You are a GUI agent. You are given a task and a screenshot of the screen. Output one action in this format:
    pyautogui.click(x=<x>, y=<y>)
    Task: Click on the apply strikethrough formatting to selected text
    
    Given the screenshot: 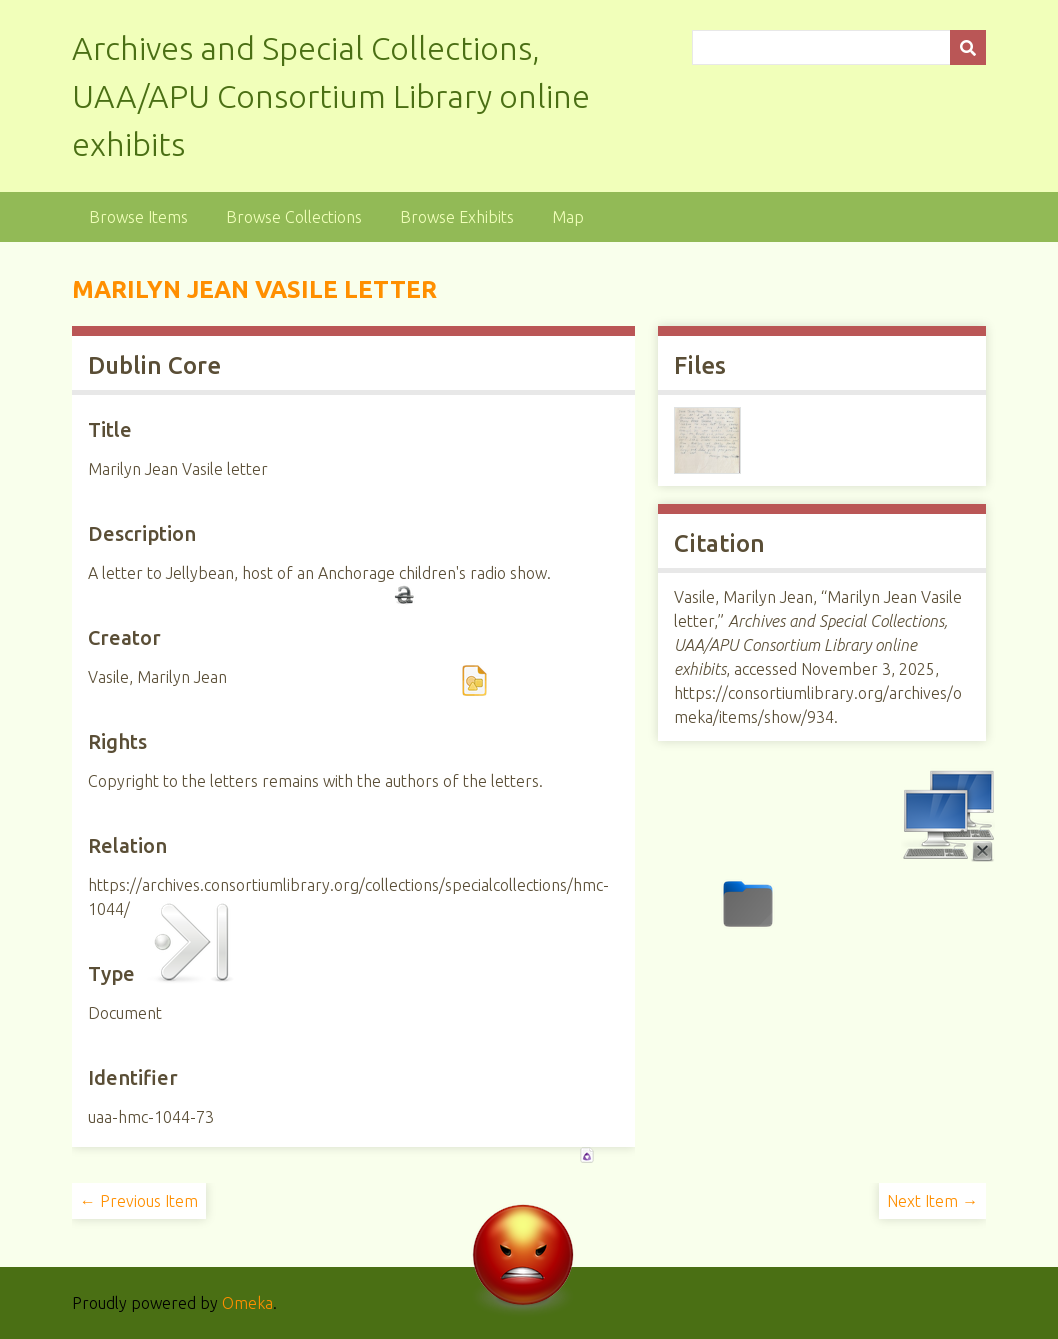 What is the action you would take?
    pyautogui.click(x=405, y=595)
    